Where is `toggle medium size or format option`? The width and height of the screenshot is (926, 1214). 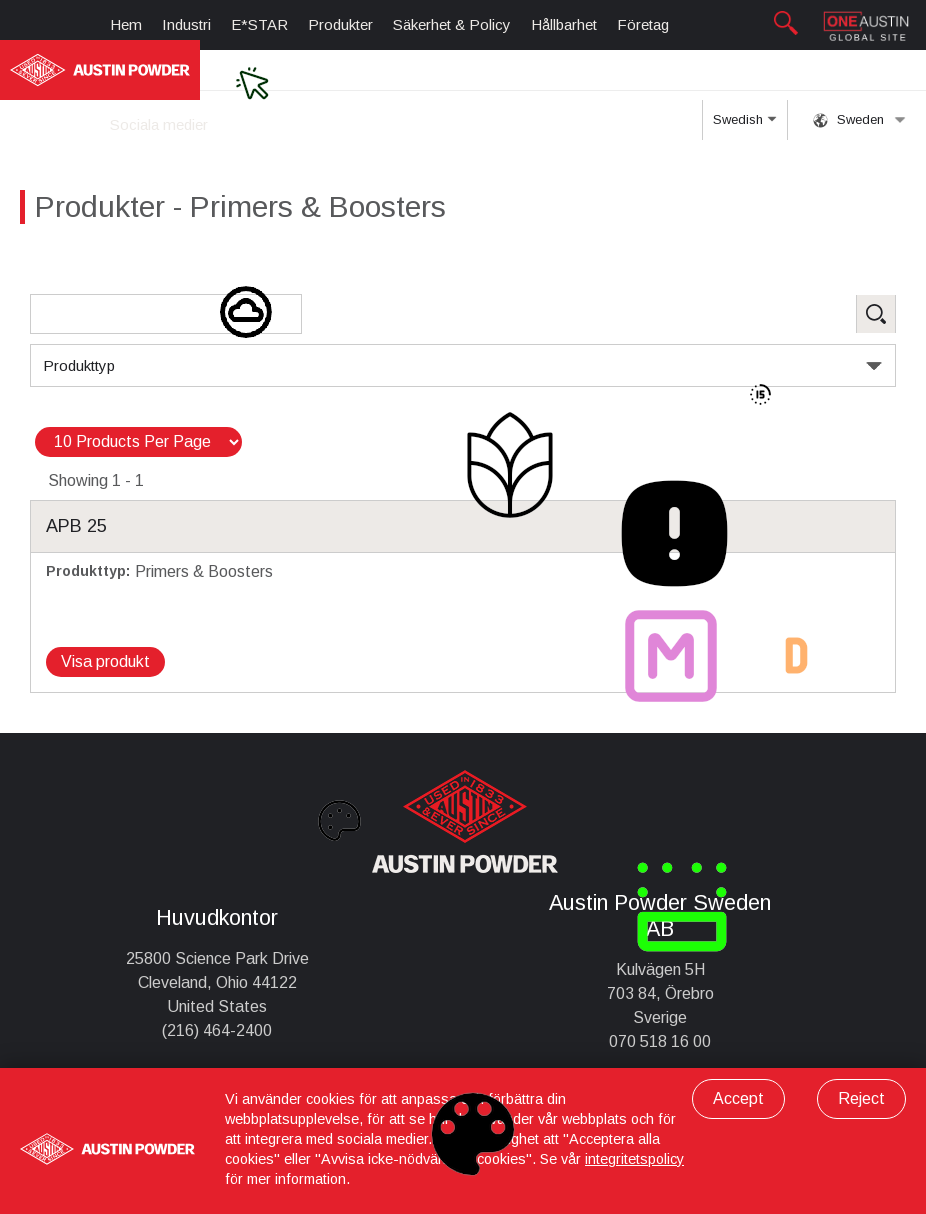
toggle medium size or format option is located at coordinates (671, 656).